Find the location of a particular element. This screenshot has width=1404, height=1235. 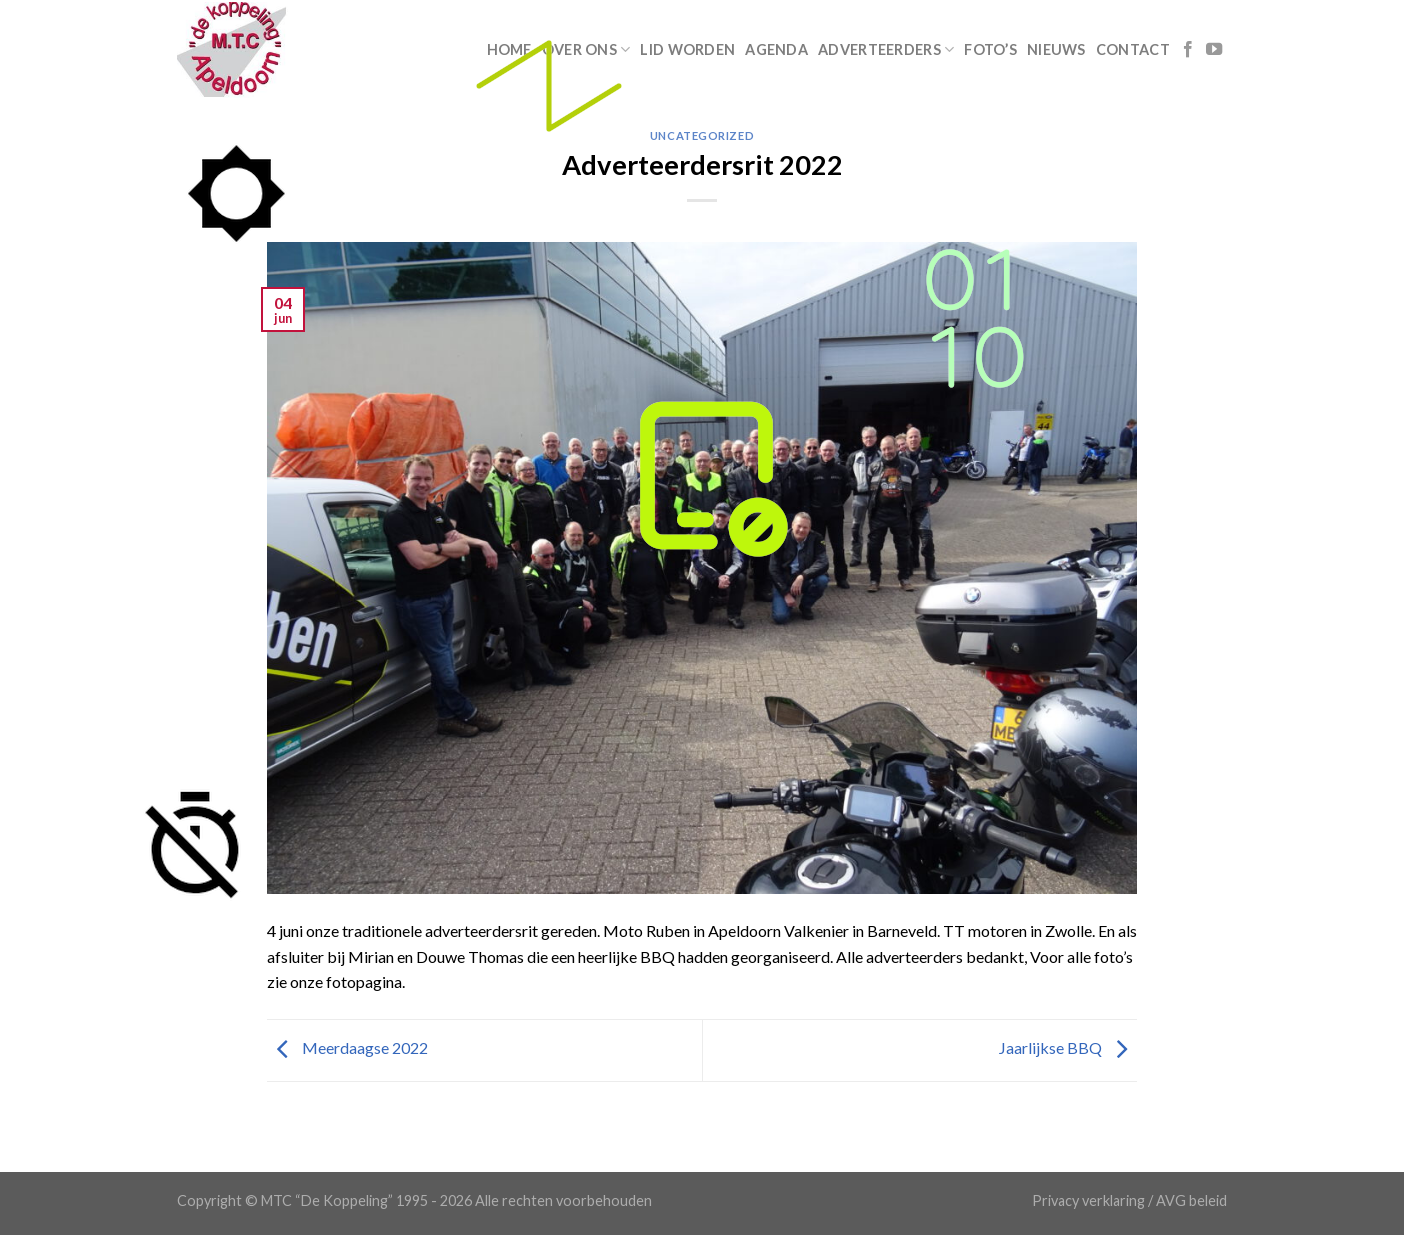

select sawtooth waveform in audio synthesizer is located at coordinates (549, 86).